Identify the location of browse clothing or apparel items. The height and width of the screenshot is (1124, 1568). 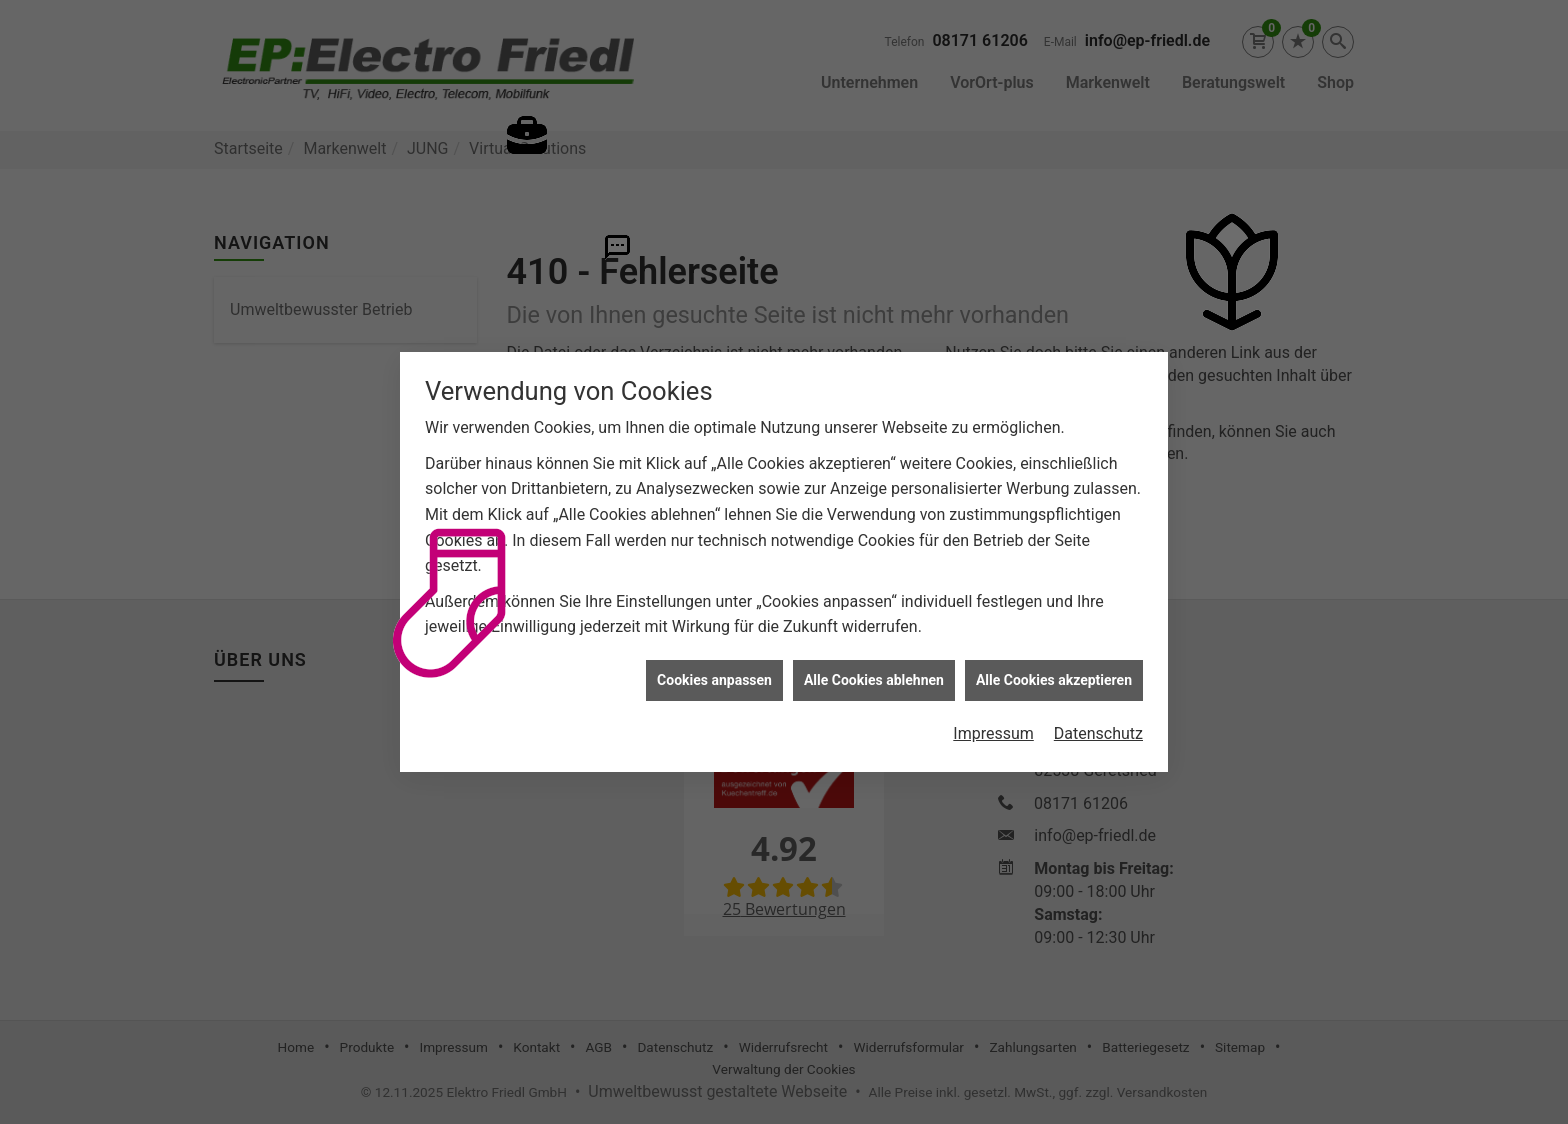
(454, 600).